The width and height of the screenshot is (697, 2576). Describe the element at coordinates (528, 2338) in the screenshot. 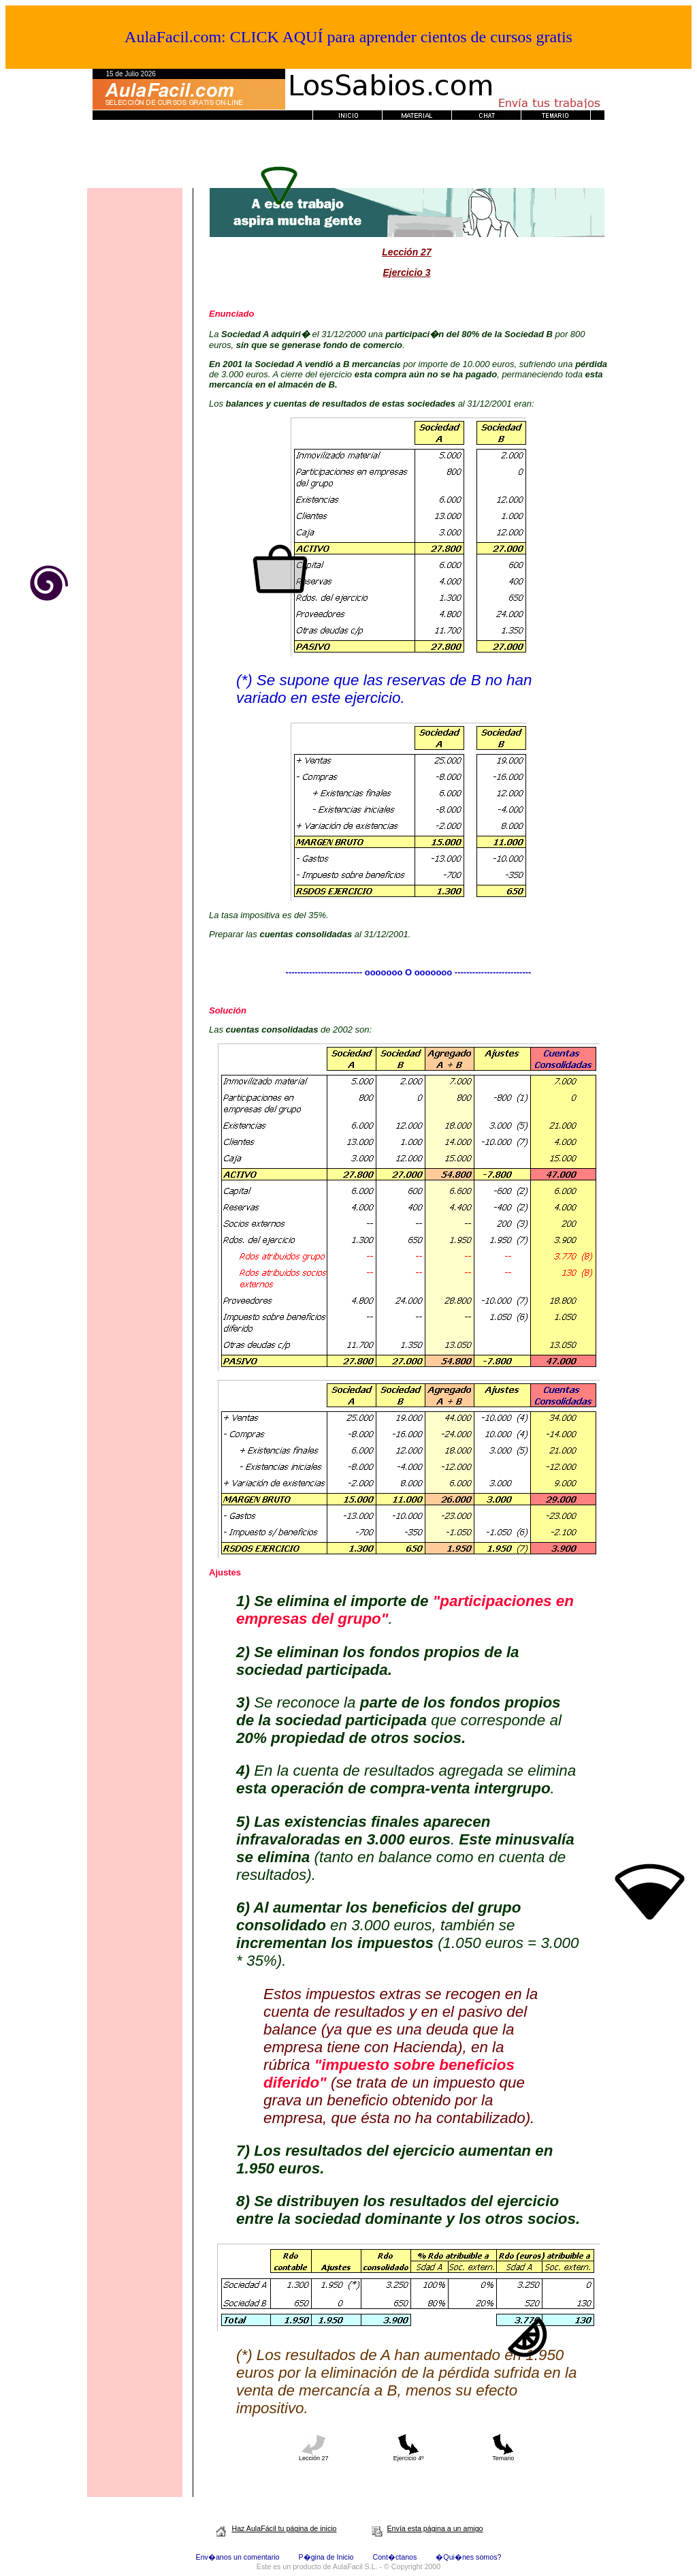

I see `indicates fresh or citrus-related content` at that location.